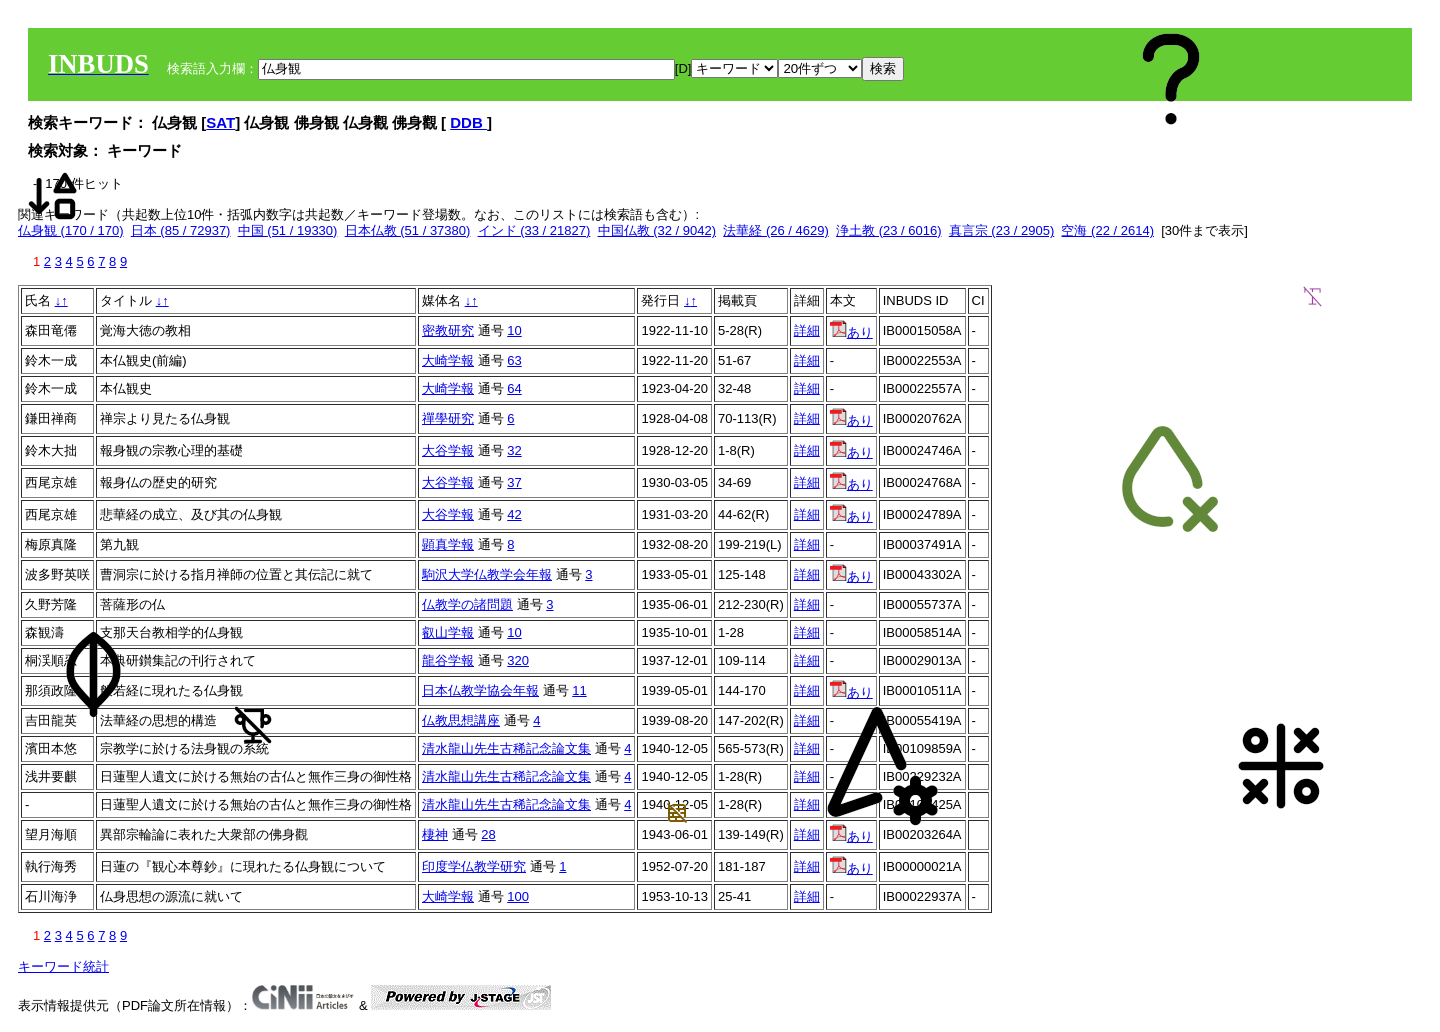 The height and width of the screenshot is (1032, 1440). What do you see at coordinates (253, 725) in the screenshot?
I see `achievements or awards are disabled` at bounding box center [253, 725].